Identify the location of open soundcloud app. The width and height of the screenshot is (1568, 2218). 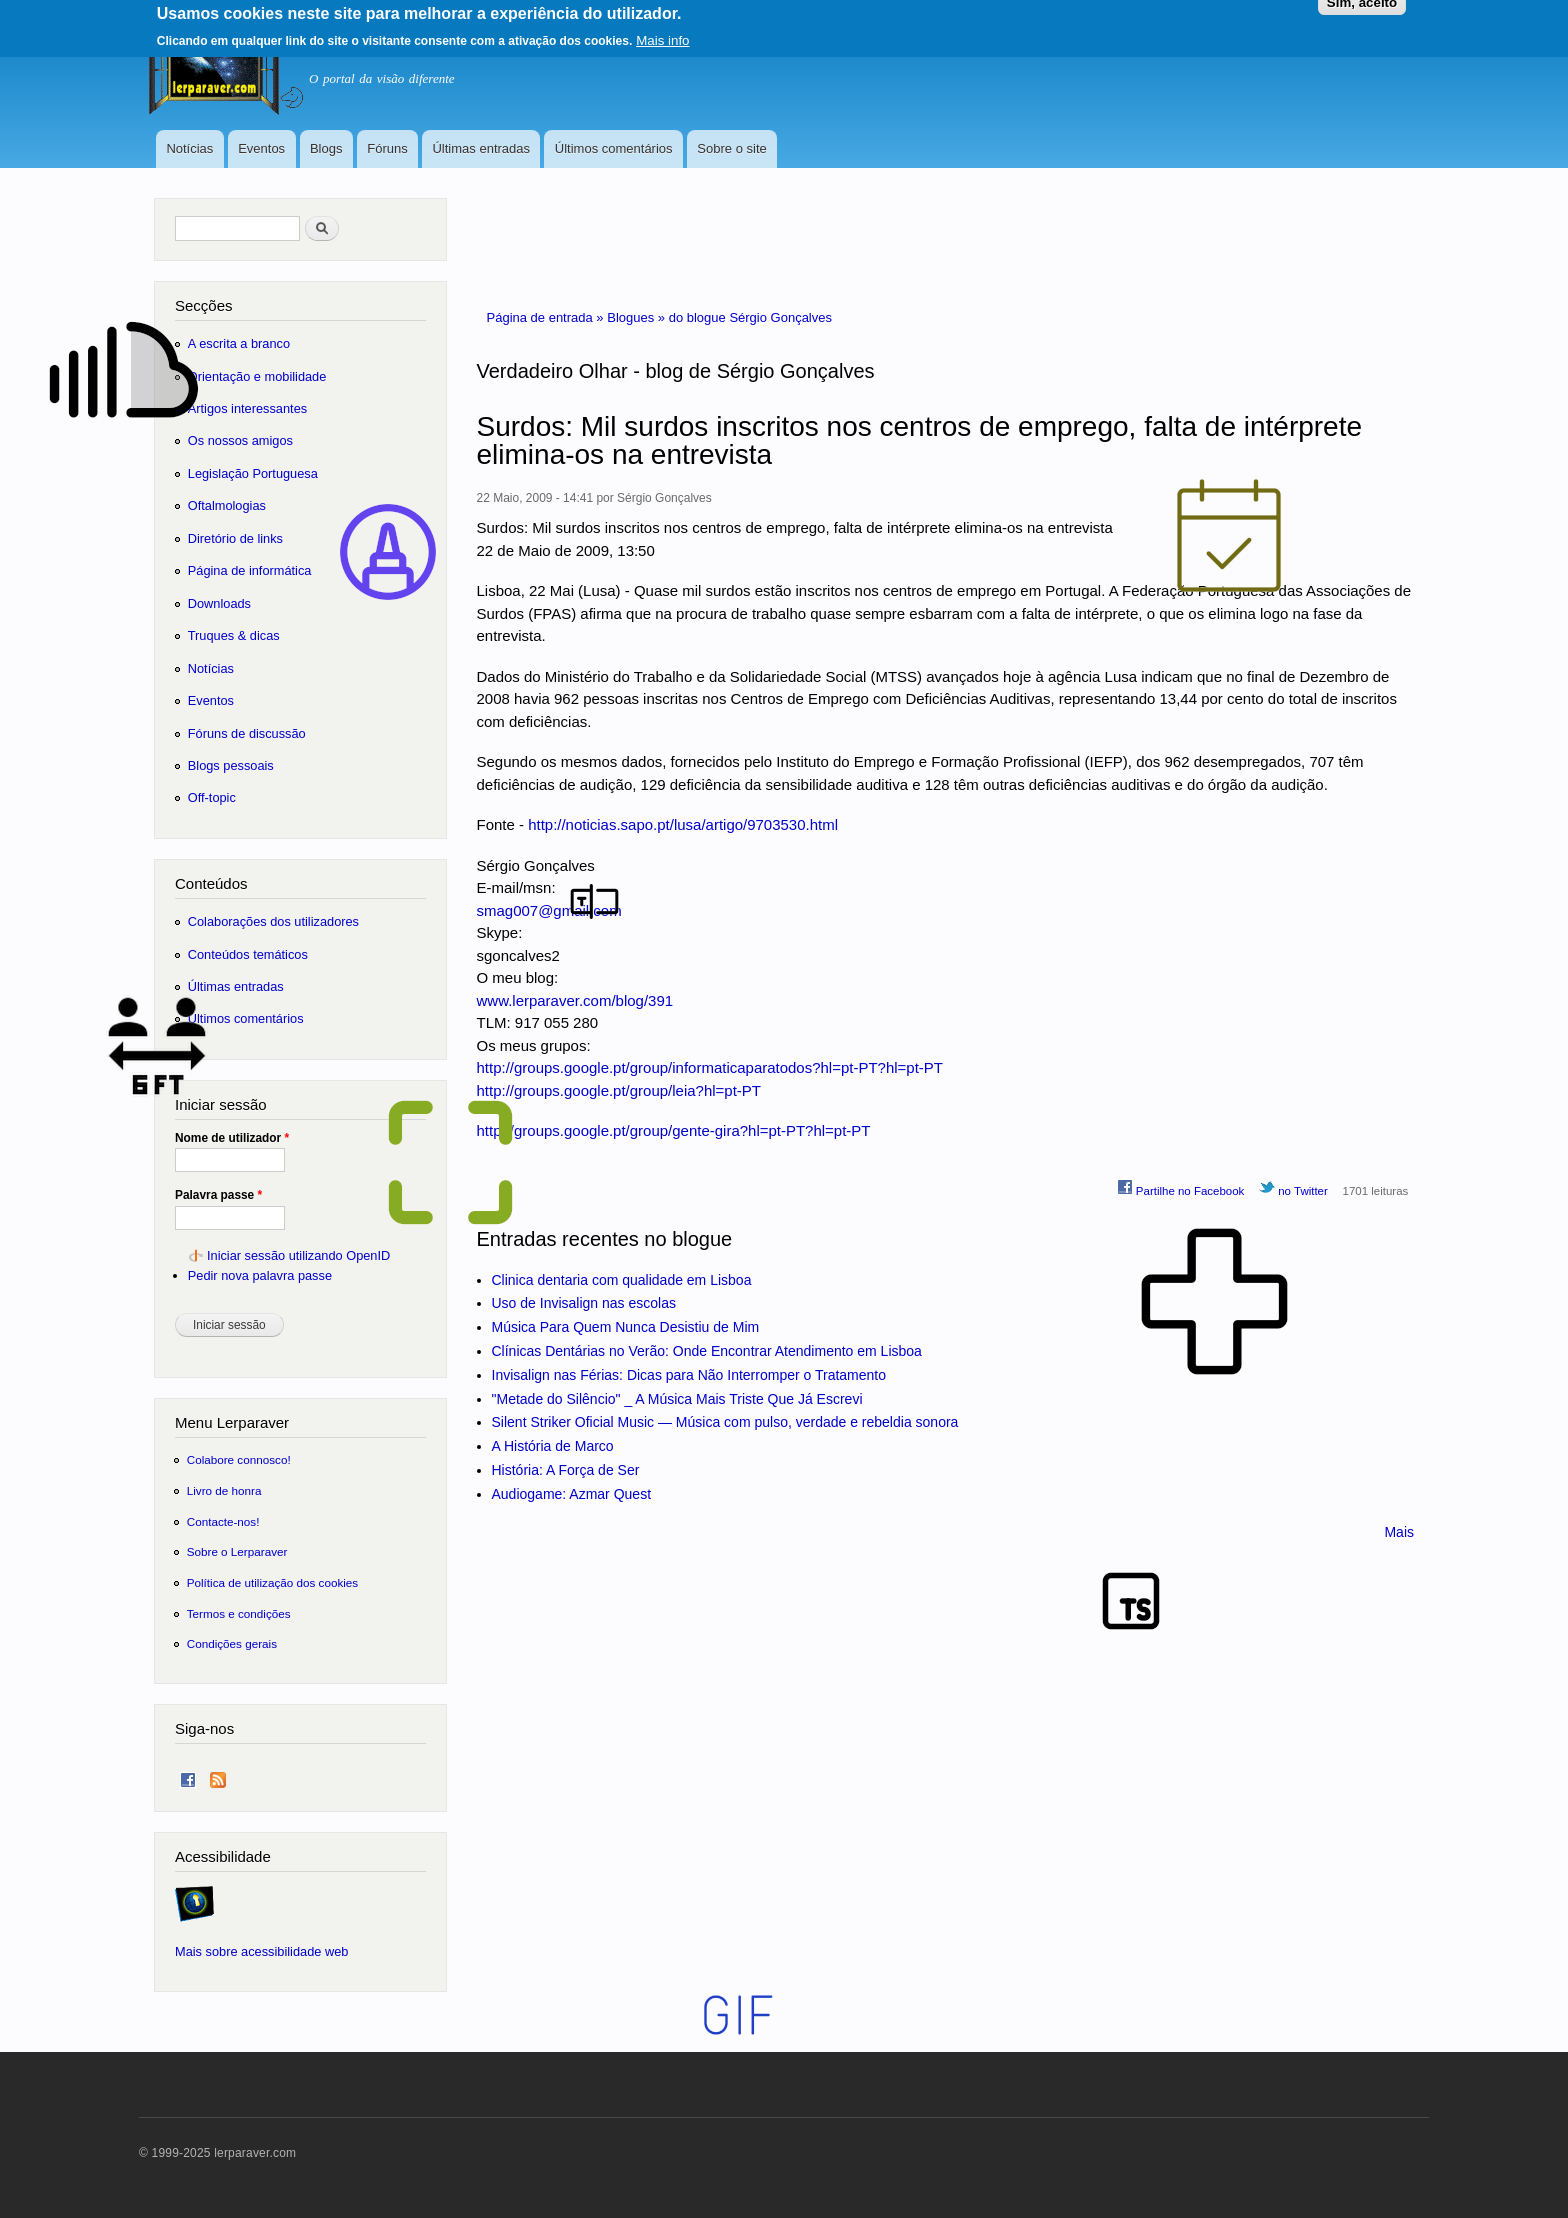
(121, 374).